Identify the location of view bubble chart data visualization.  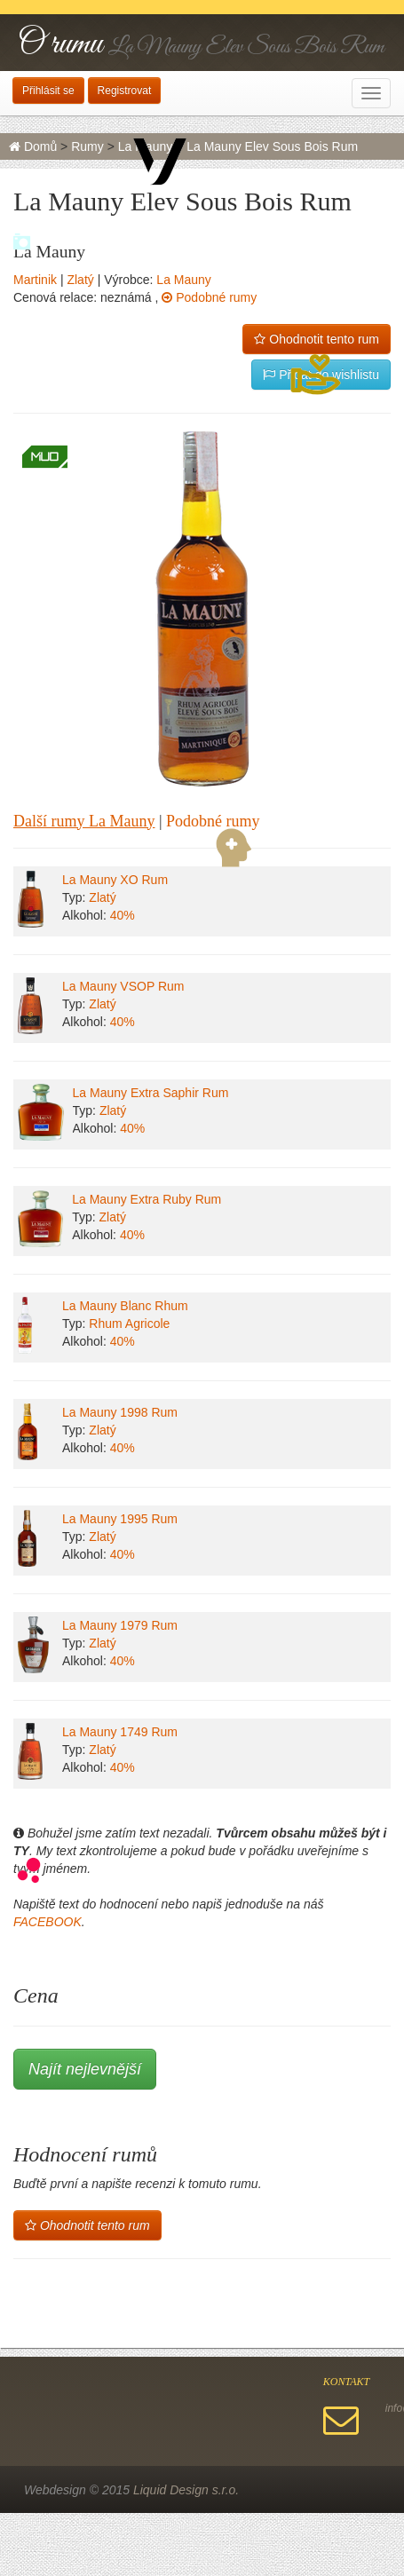
(30, 1870).